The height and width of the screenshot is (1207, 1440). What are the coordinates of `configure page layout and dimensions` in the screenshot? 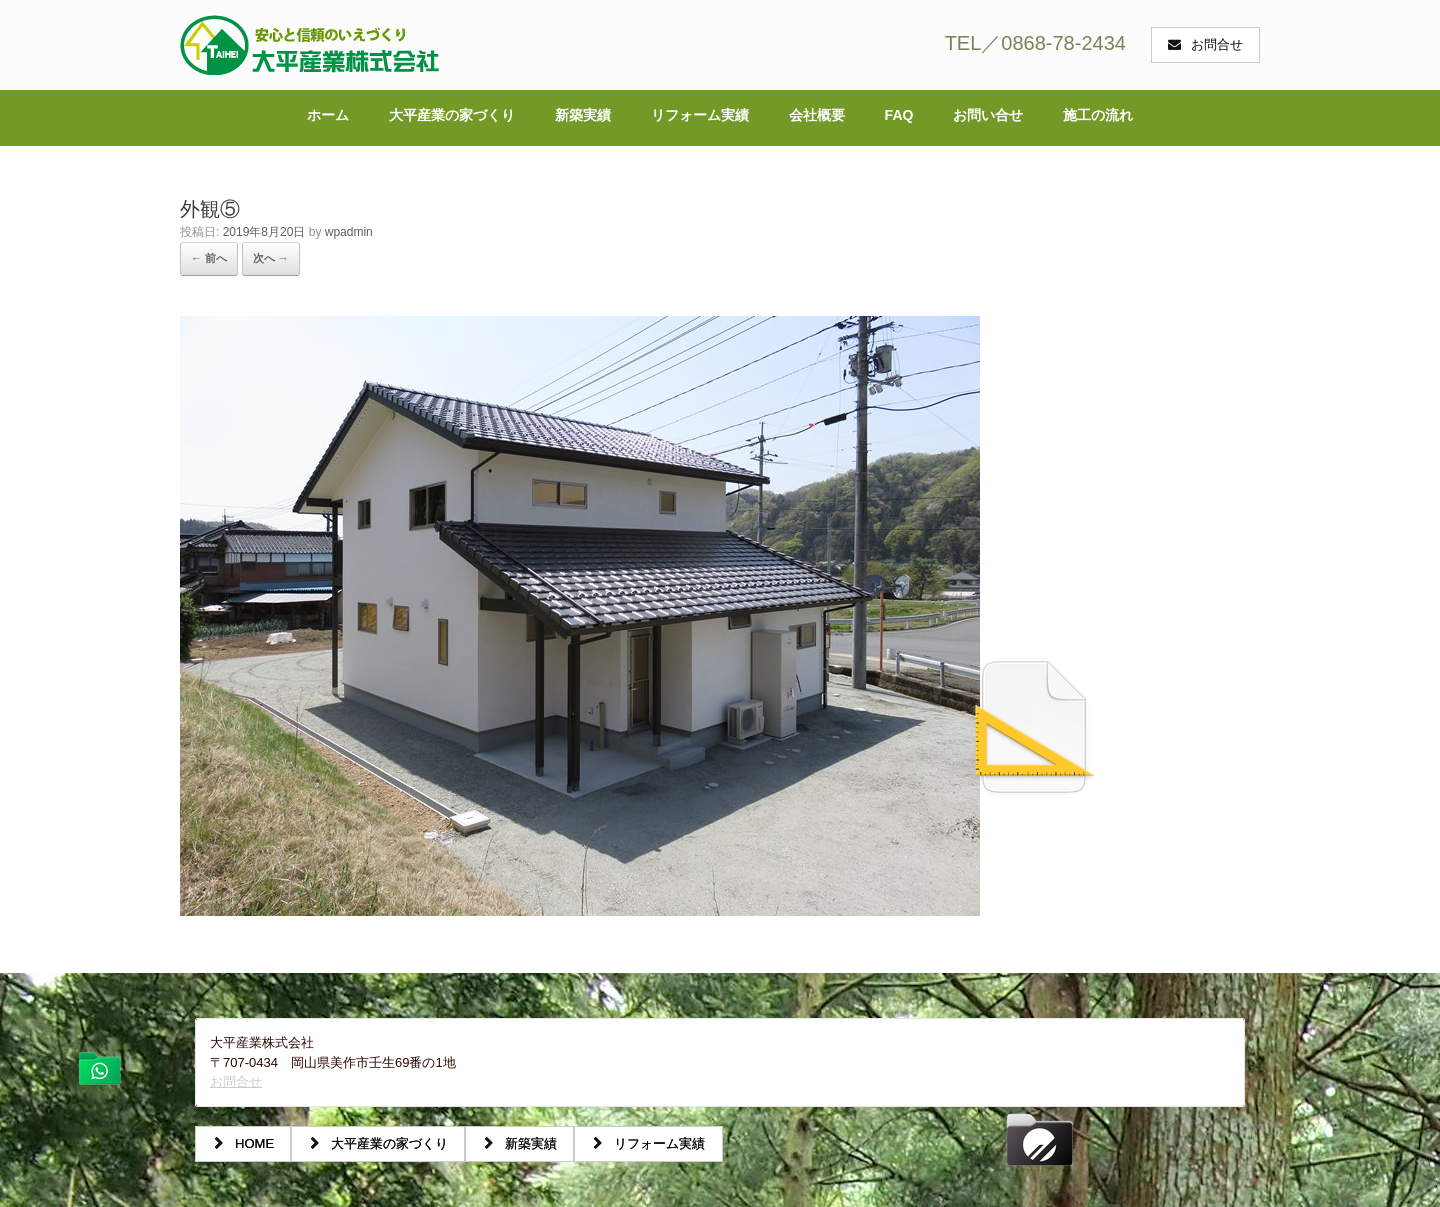 It's located at (1034, 727).